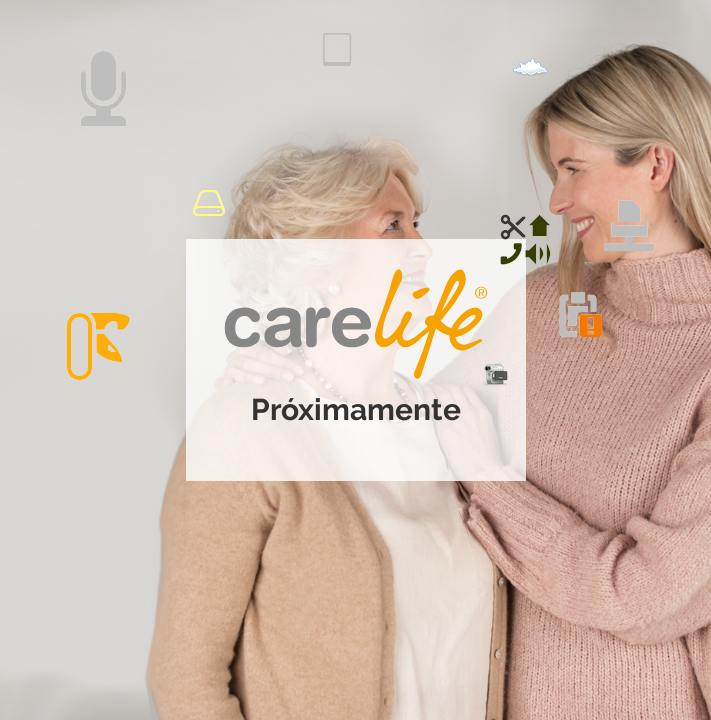 The width and height of the screenshot is (711, 720). Describe the element at coordinates (138, 599) in the screenshot. I see `manage online accounts and connected services` at that location.